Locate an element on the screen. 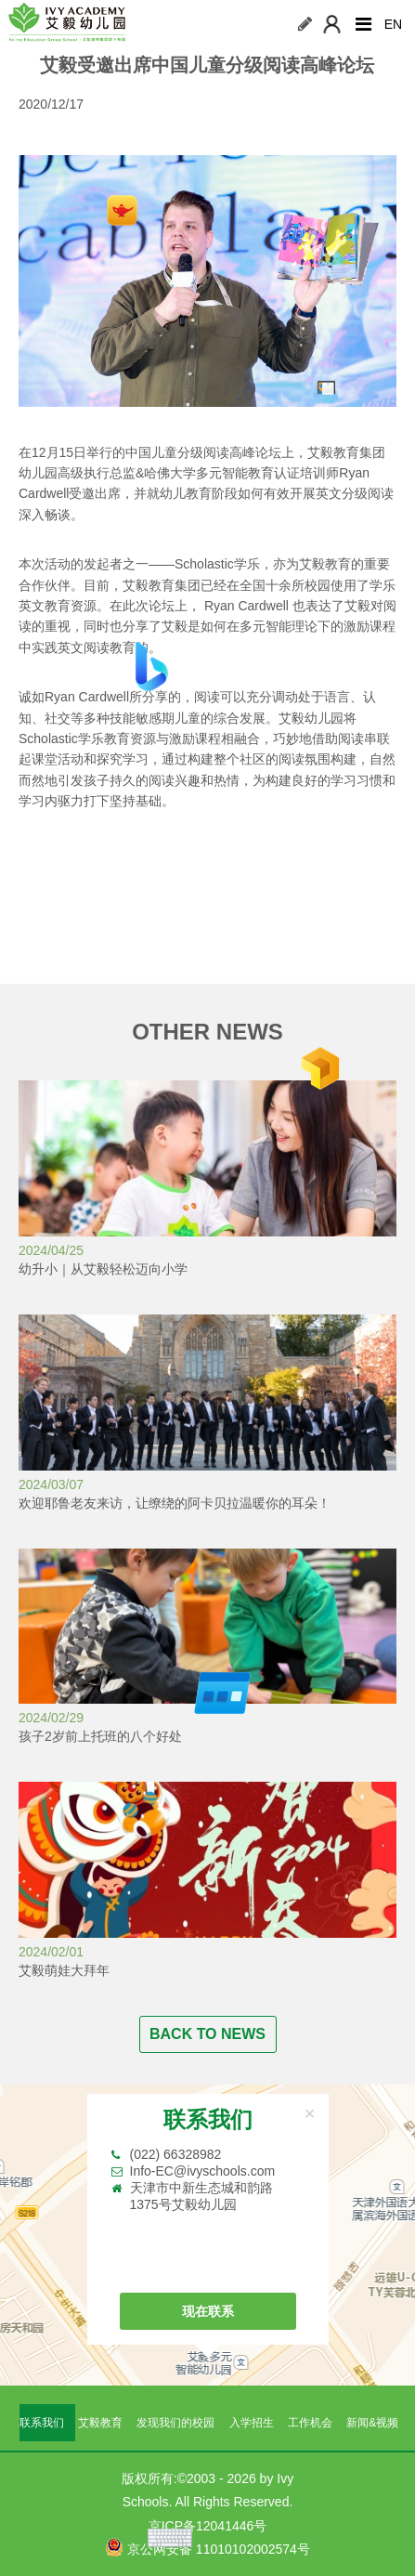 The image size is (415, 2576). launch autoruns system utility is located at coordinates (222, 1693).